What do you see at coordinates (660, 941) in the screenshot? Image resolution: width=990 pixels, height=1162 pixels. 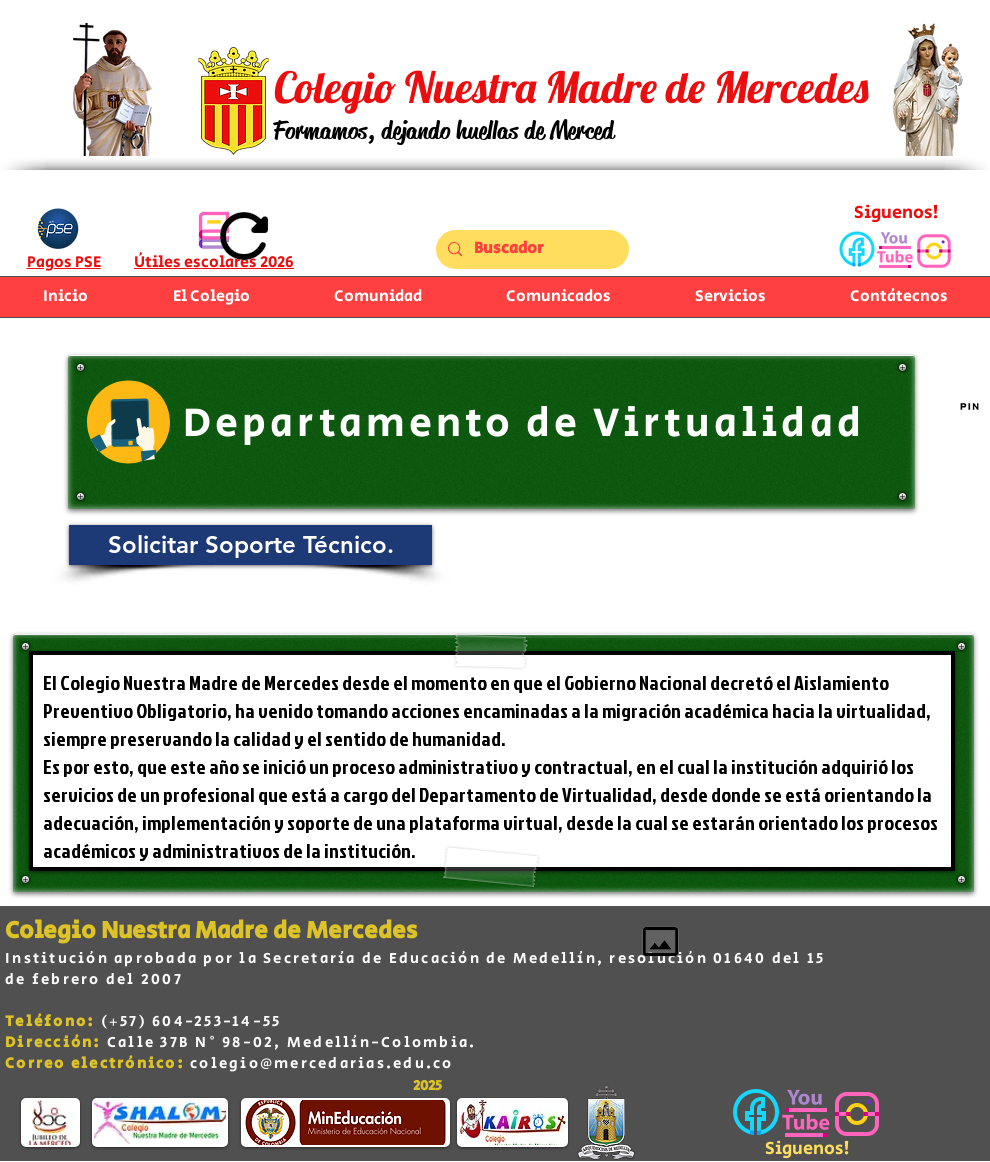 I see `view photo at actual size` at bounding box center [660, 941].